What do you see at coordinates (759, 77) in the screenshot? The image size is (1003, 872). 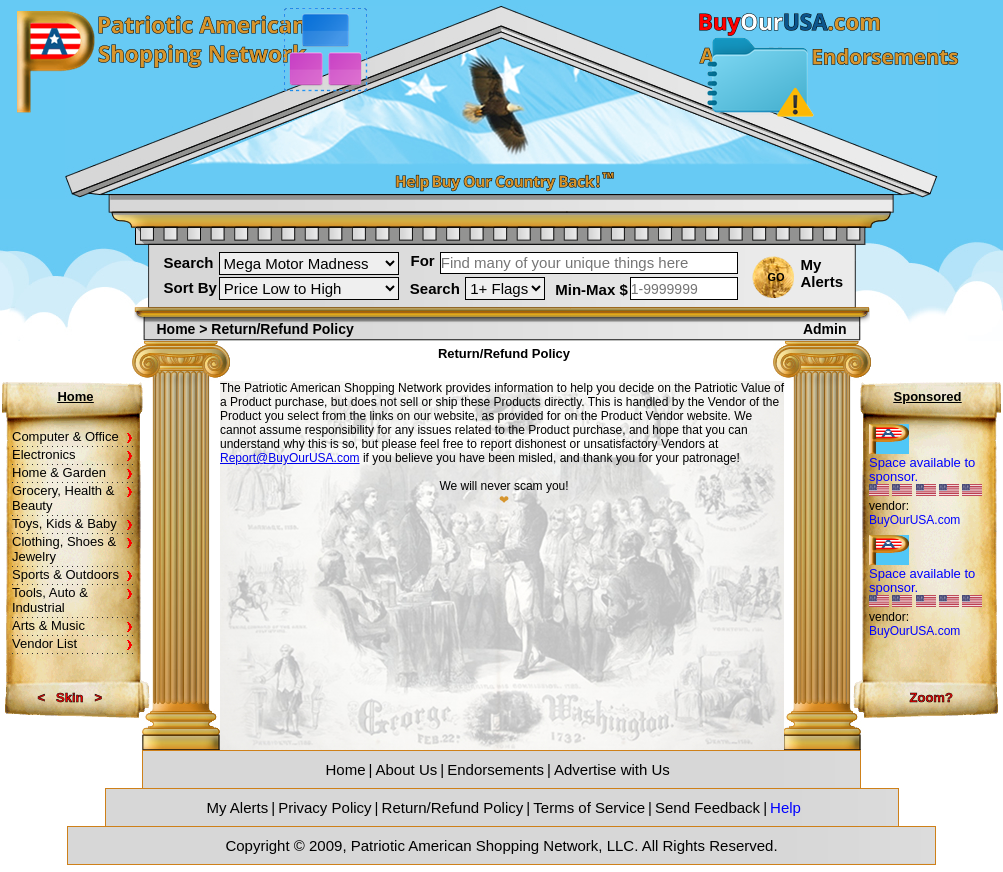 I see `access system log files` at bounding box center [759, 77].